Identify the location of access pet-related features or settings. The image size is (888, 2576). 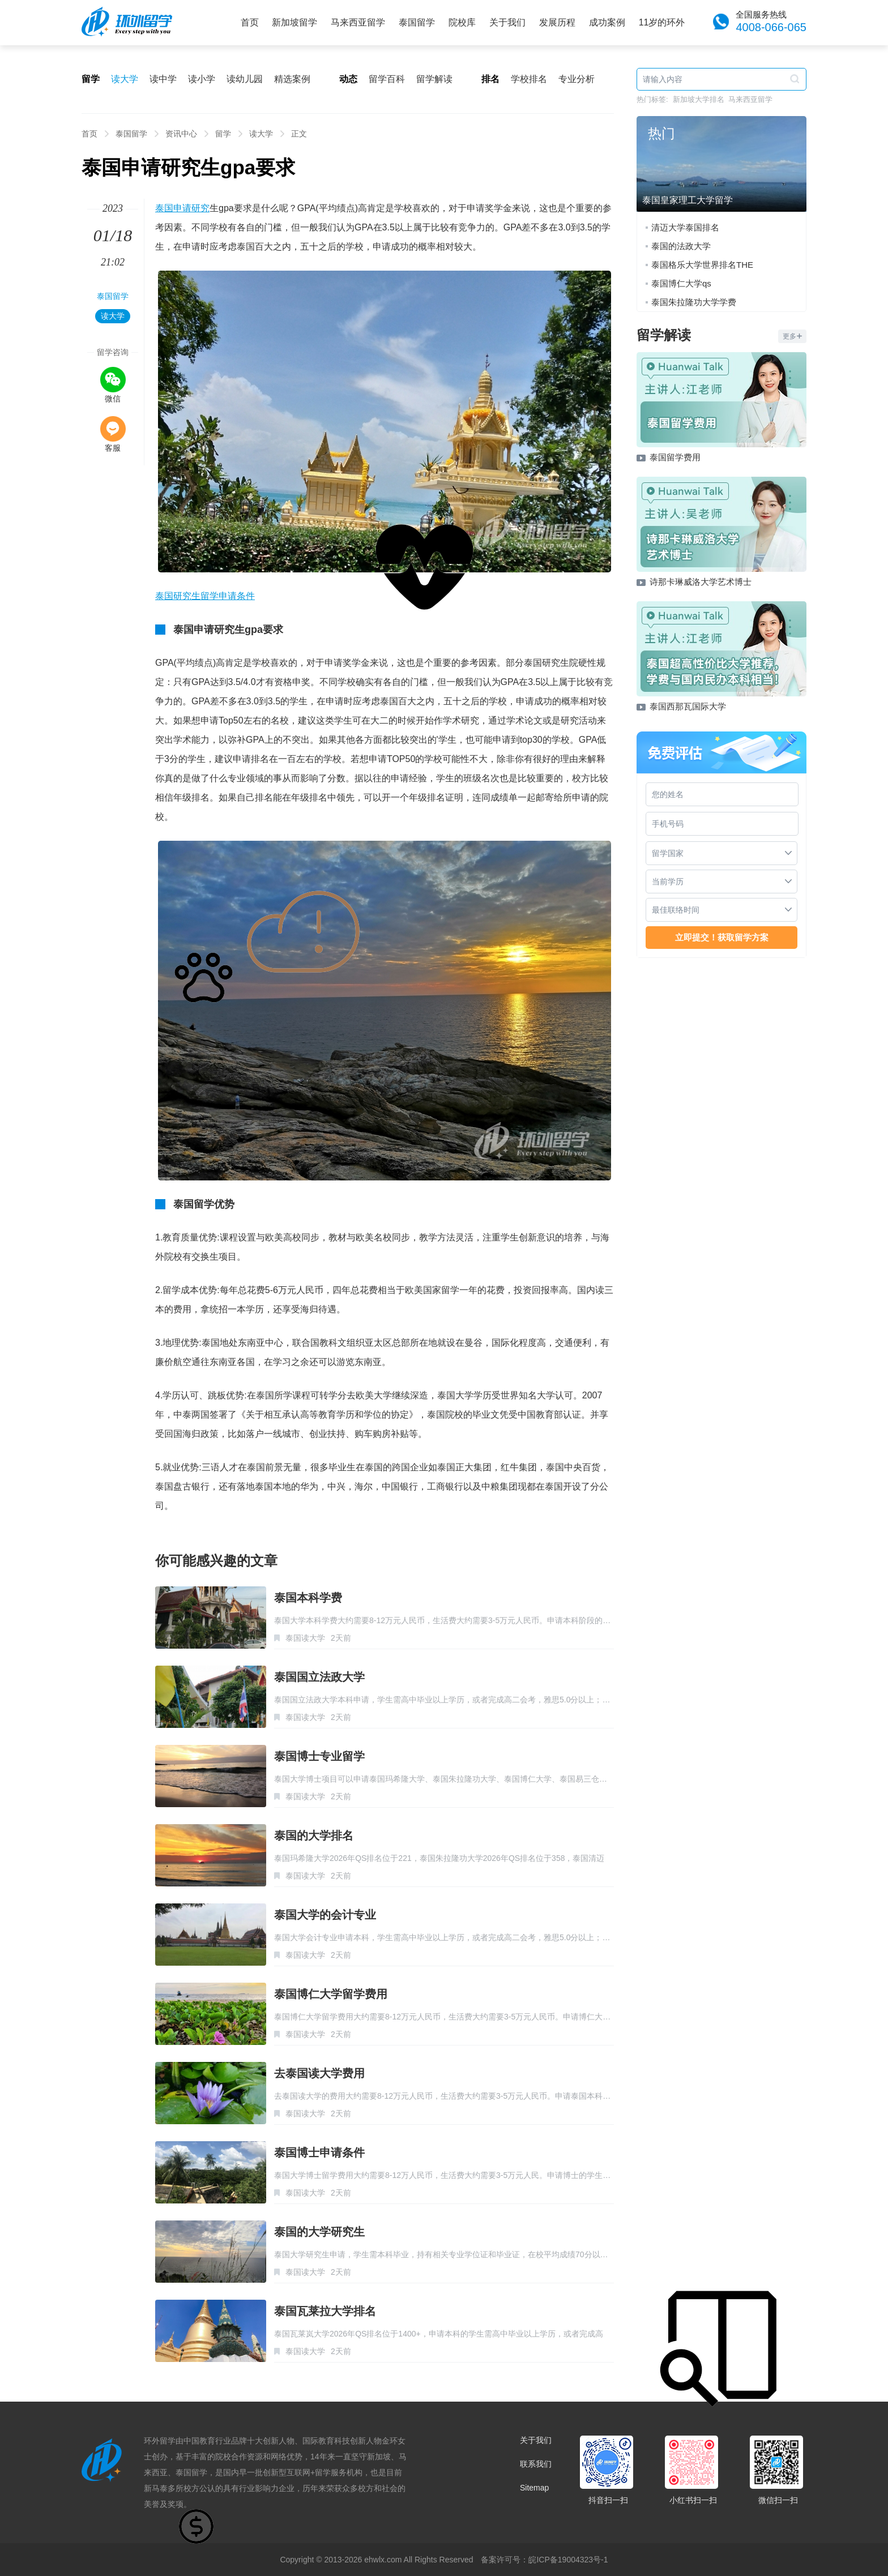
(203, 977).